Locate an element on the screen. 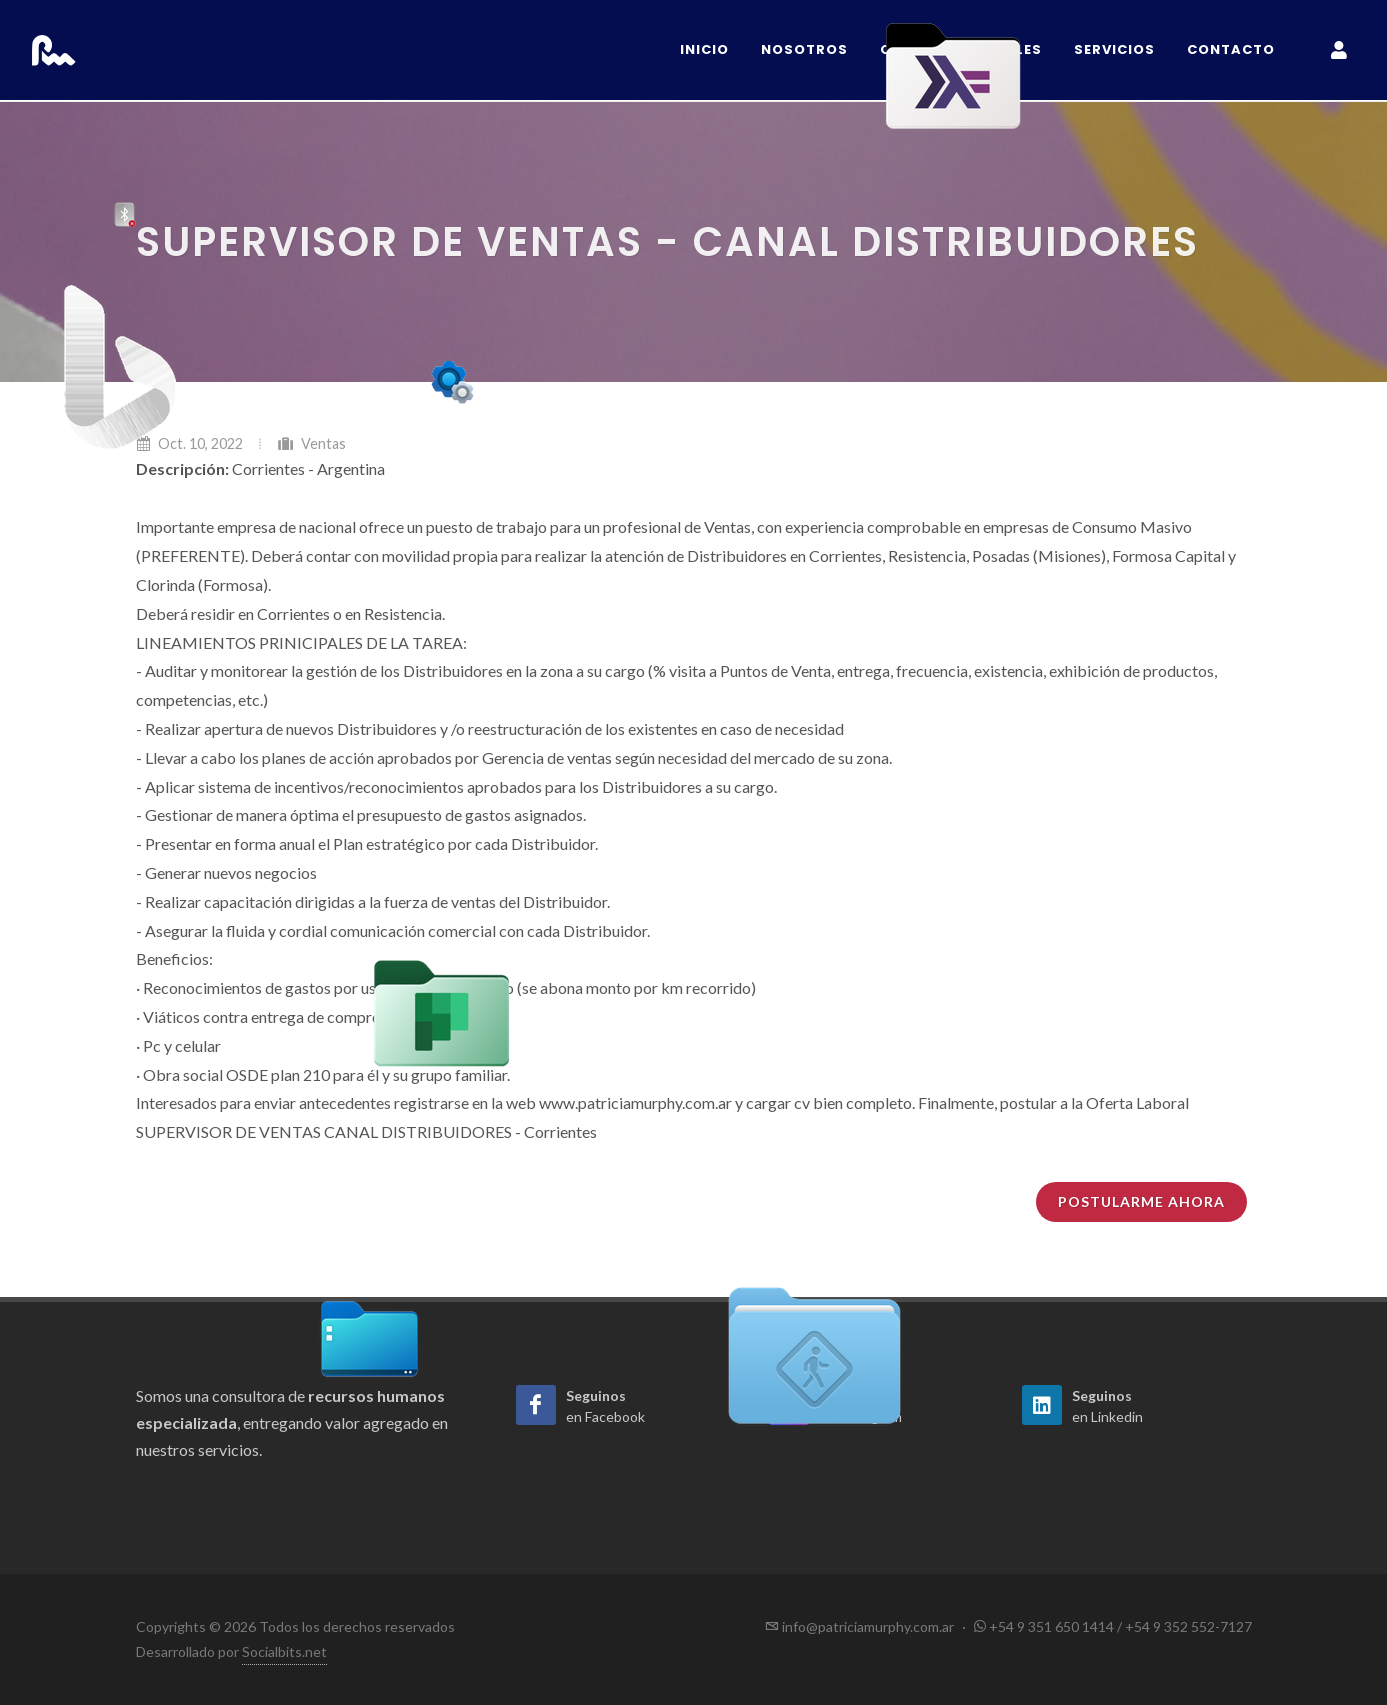 This screenshot has height=1705, width=1387. open microsoft planner files folder is located at coordinates (441, 1017).